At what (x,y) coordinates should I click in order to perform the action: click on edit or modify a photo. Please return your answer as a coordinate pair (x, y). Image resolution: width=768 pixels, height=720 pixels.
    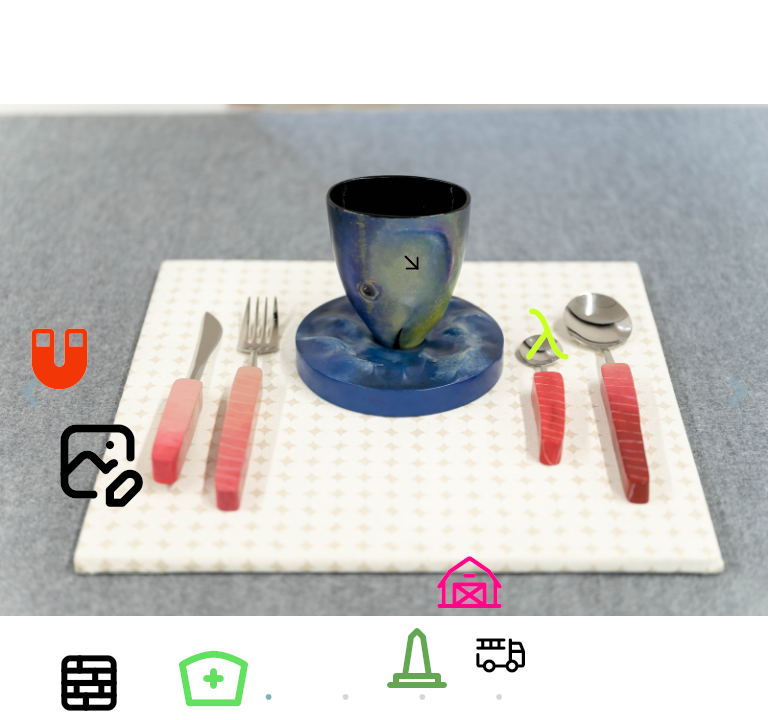
    Looking at the image, I should click on (97, 461).